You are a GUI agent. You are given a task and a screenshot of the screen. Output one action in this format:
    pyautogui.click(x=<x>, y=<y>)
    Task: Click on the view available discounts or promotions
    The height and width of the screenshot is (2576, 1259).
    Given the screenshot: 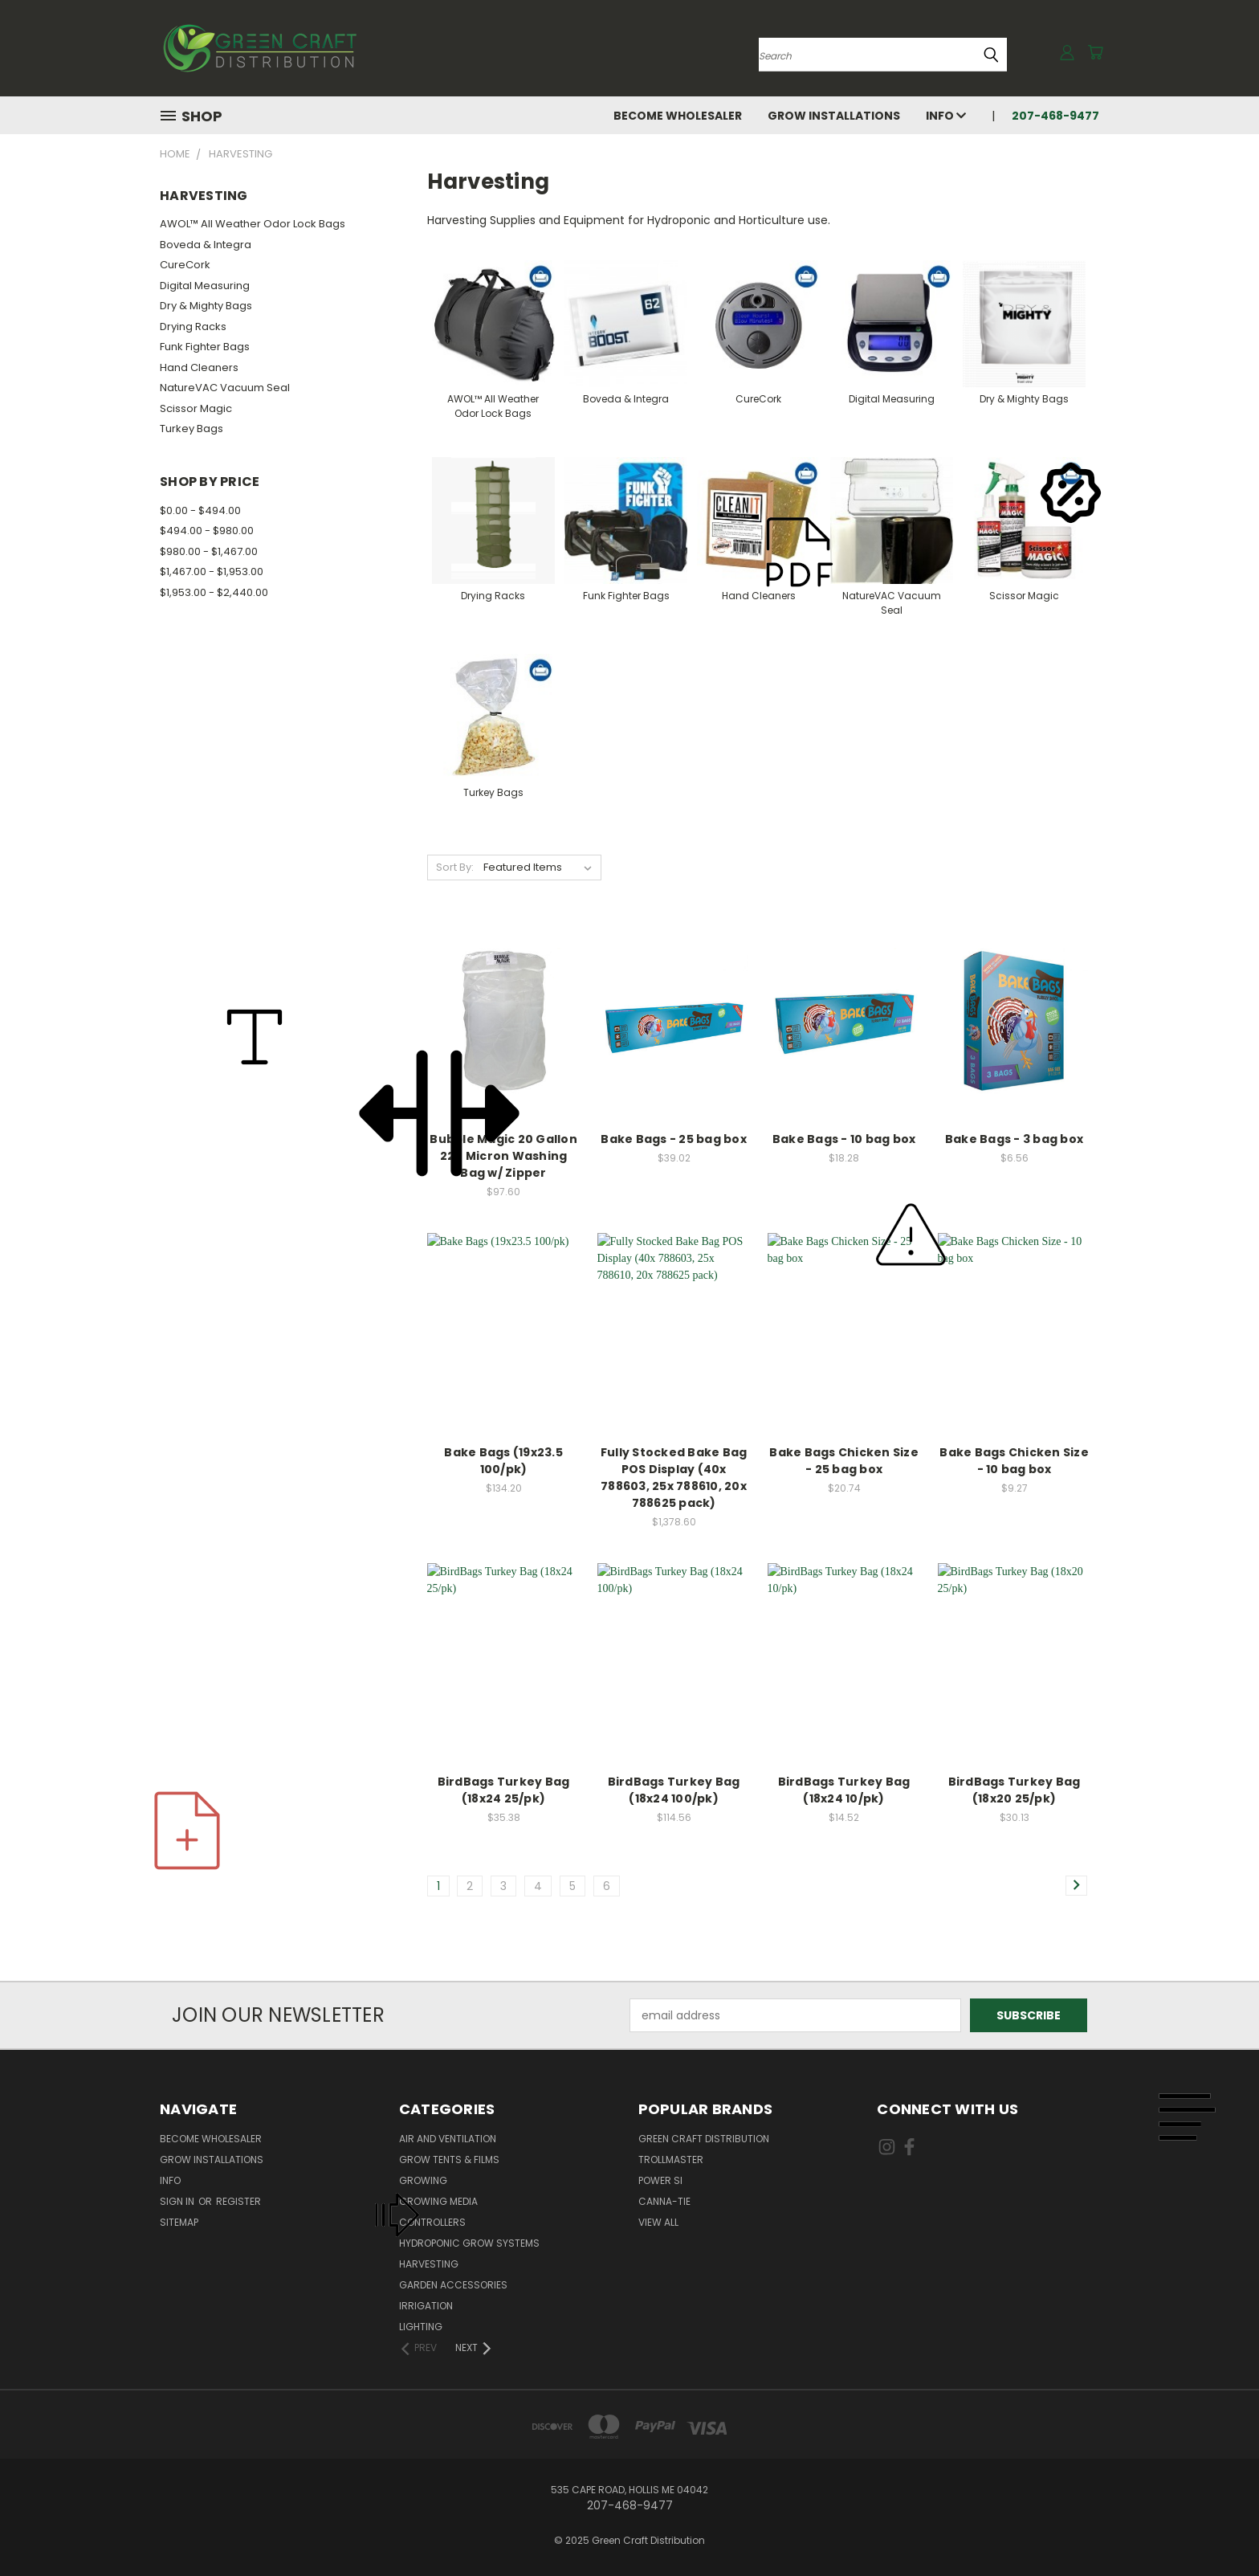 What is the action you would take?
    pyautogui.click(x=1070, y=492)
    